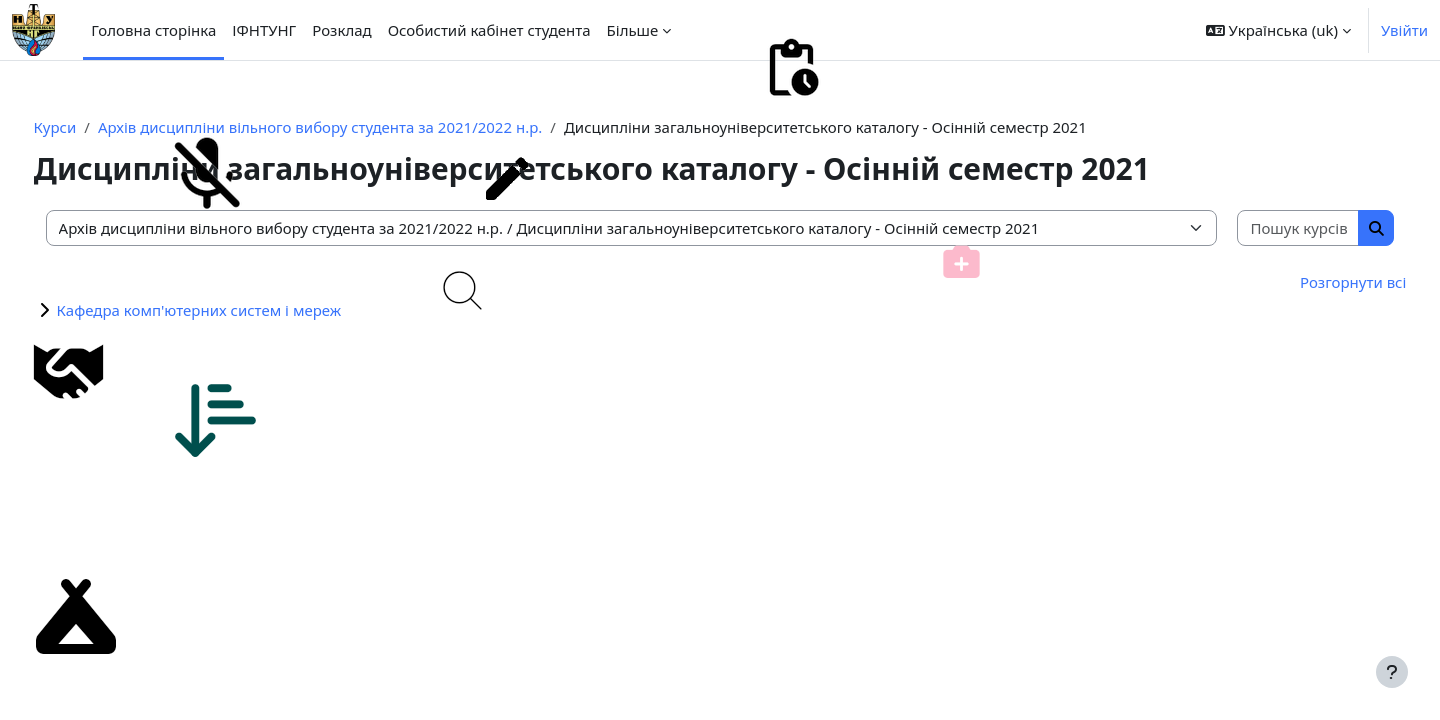  I want to click on search for content or items, so click(462, 290).